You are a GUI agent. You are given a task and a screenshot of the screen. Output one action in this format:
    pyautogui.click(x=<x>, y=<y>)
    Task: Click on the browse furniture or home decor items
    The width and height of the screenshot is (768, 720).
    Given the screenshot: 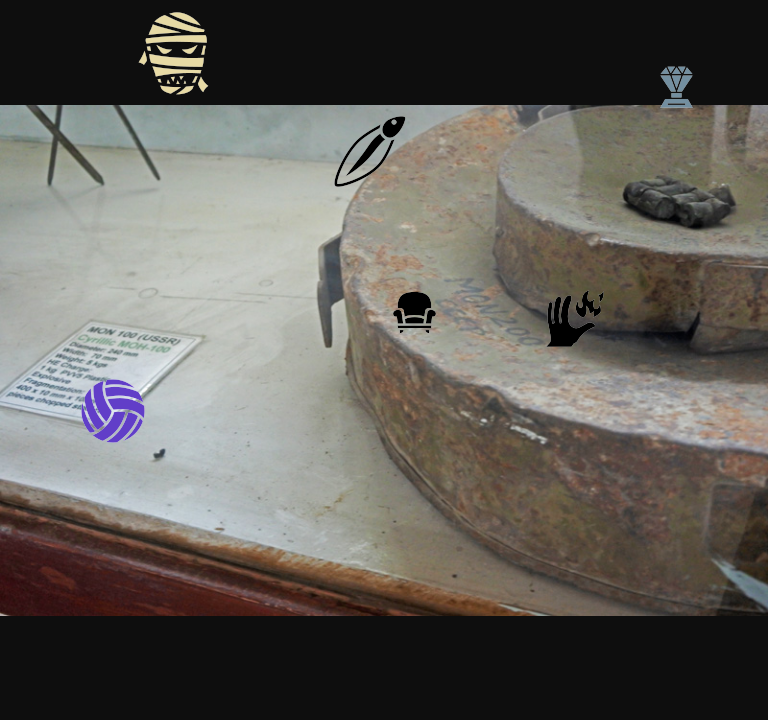 What is the action you would take?
    pyautogui.click(x=414, y=312)
    